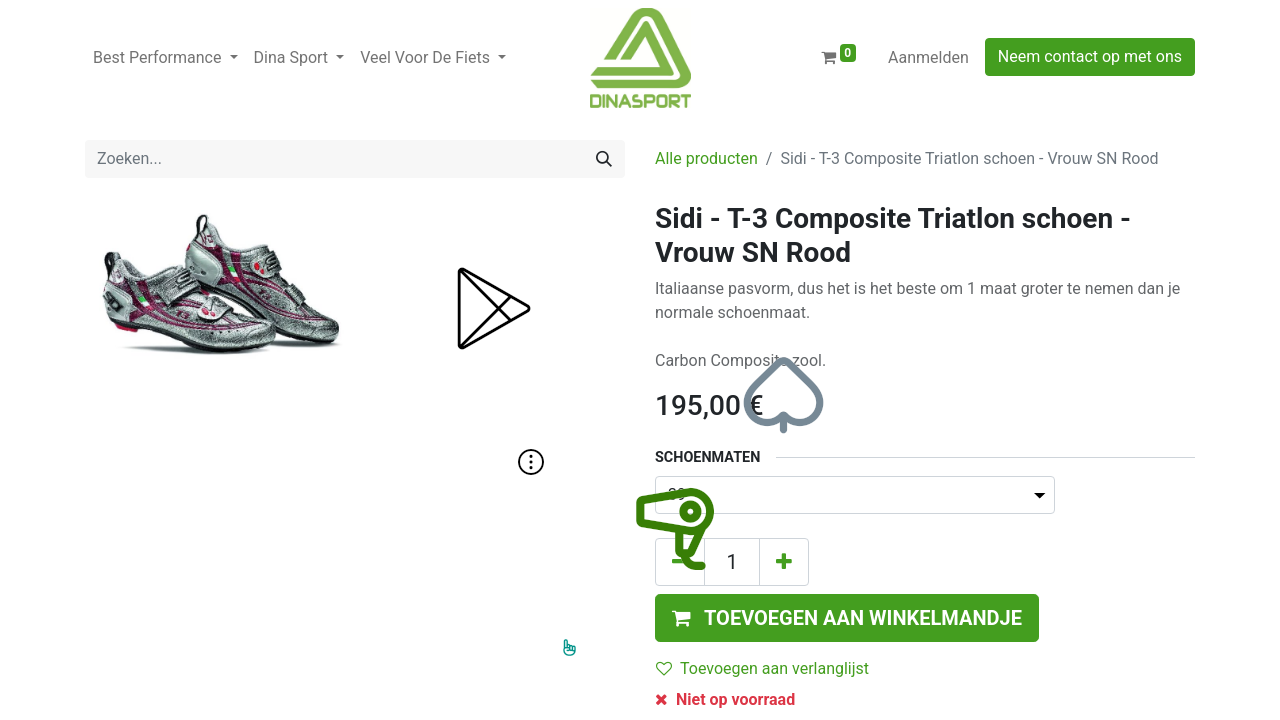 The image size is (1280, 720). What do you see at coordinates (676, 525) in the screenshot?
I see `access hair styling or grooming tools` at bounding box center [676, 525].